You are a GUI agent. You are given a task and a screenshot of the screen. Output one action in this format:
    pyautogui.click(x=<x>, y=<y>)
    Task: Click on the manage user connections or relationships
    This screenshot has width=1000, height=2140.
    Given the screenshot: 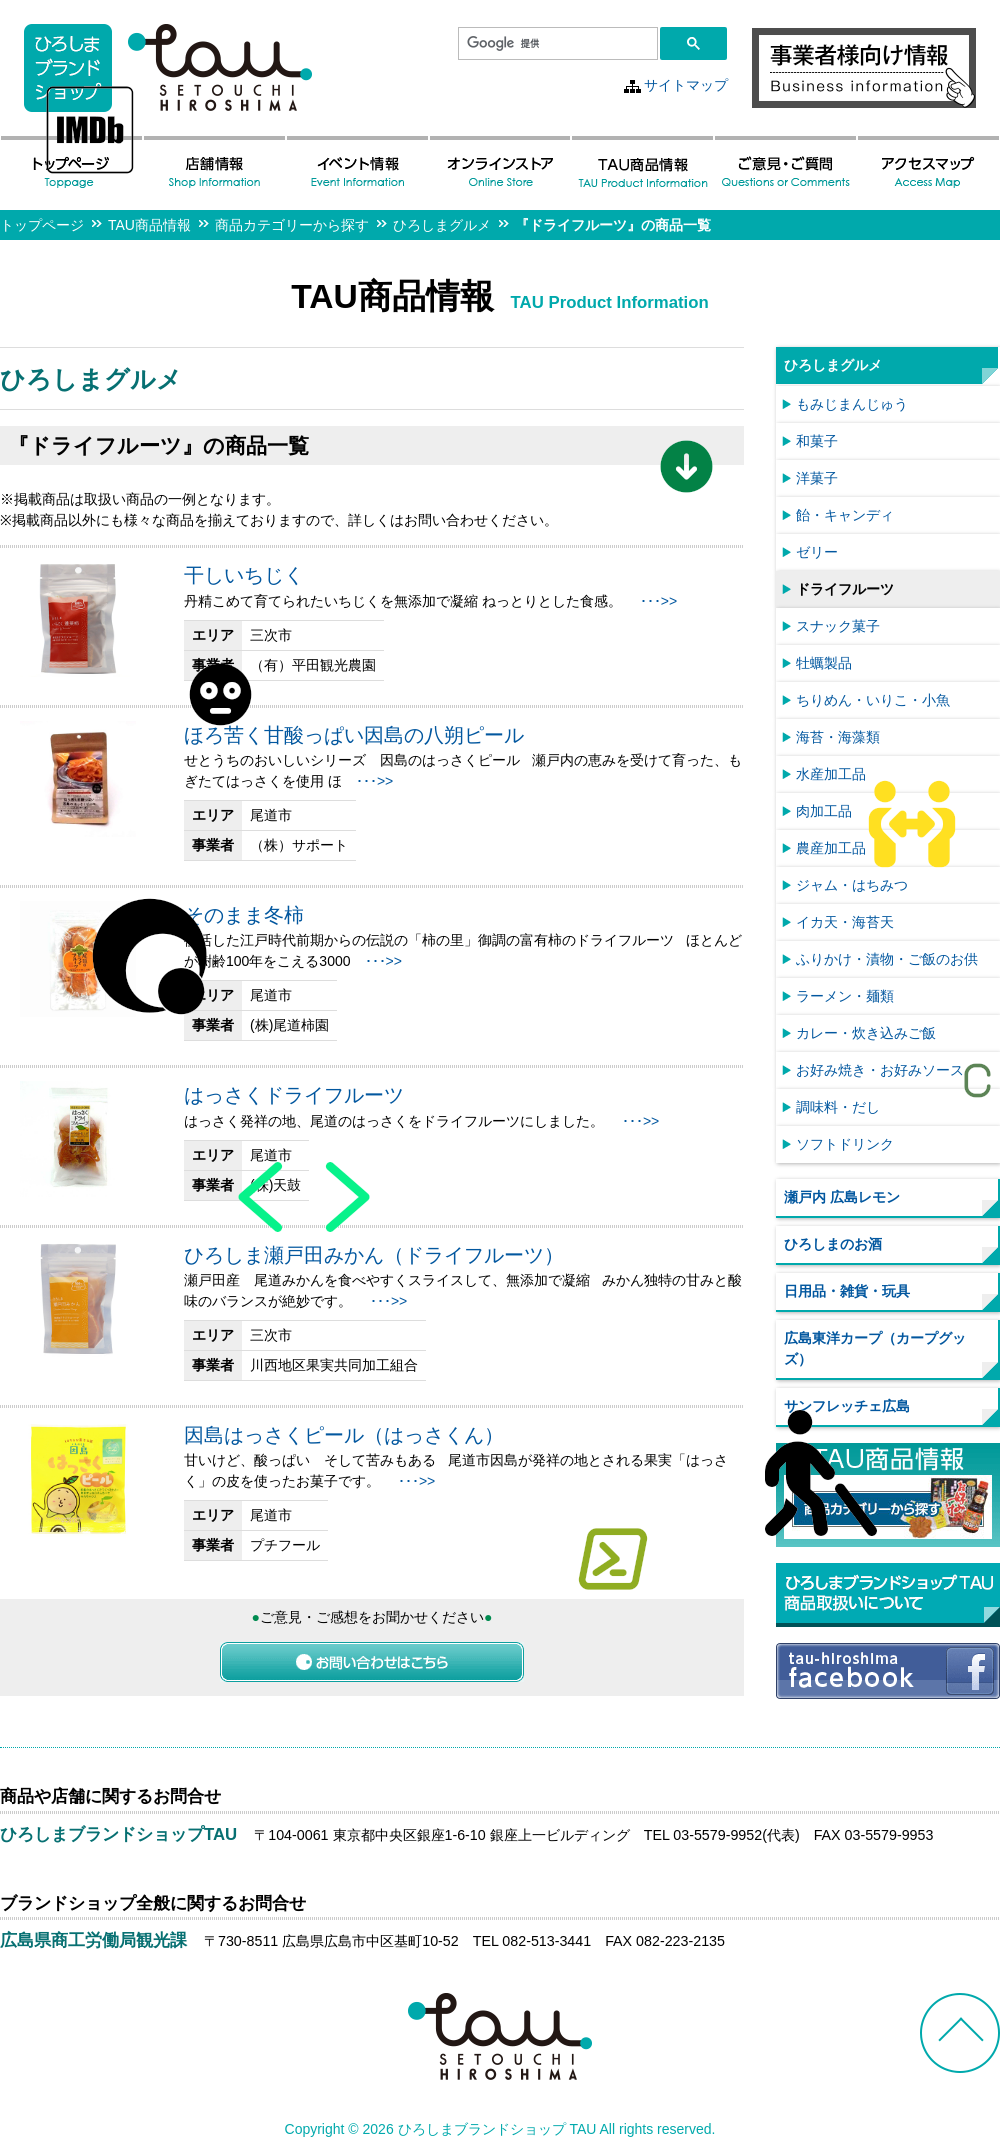 What is the action you would take?
    pyautogui.click(x=912, y=824)
    